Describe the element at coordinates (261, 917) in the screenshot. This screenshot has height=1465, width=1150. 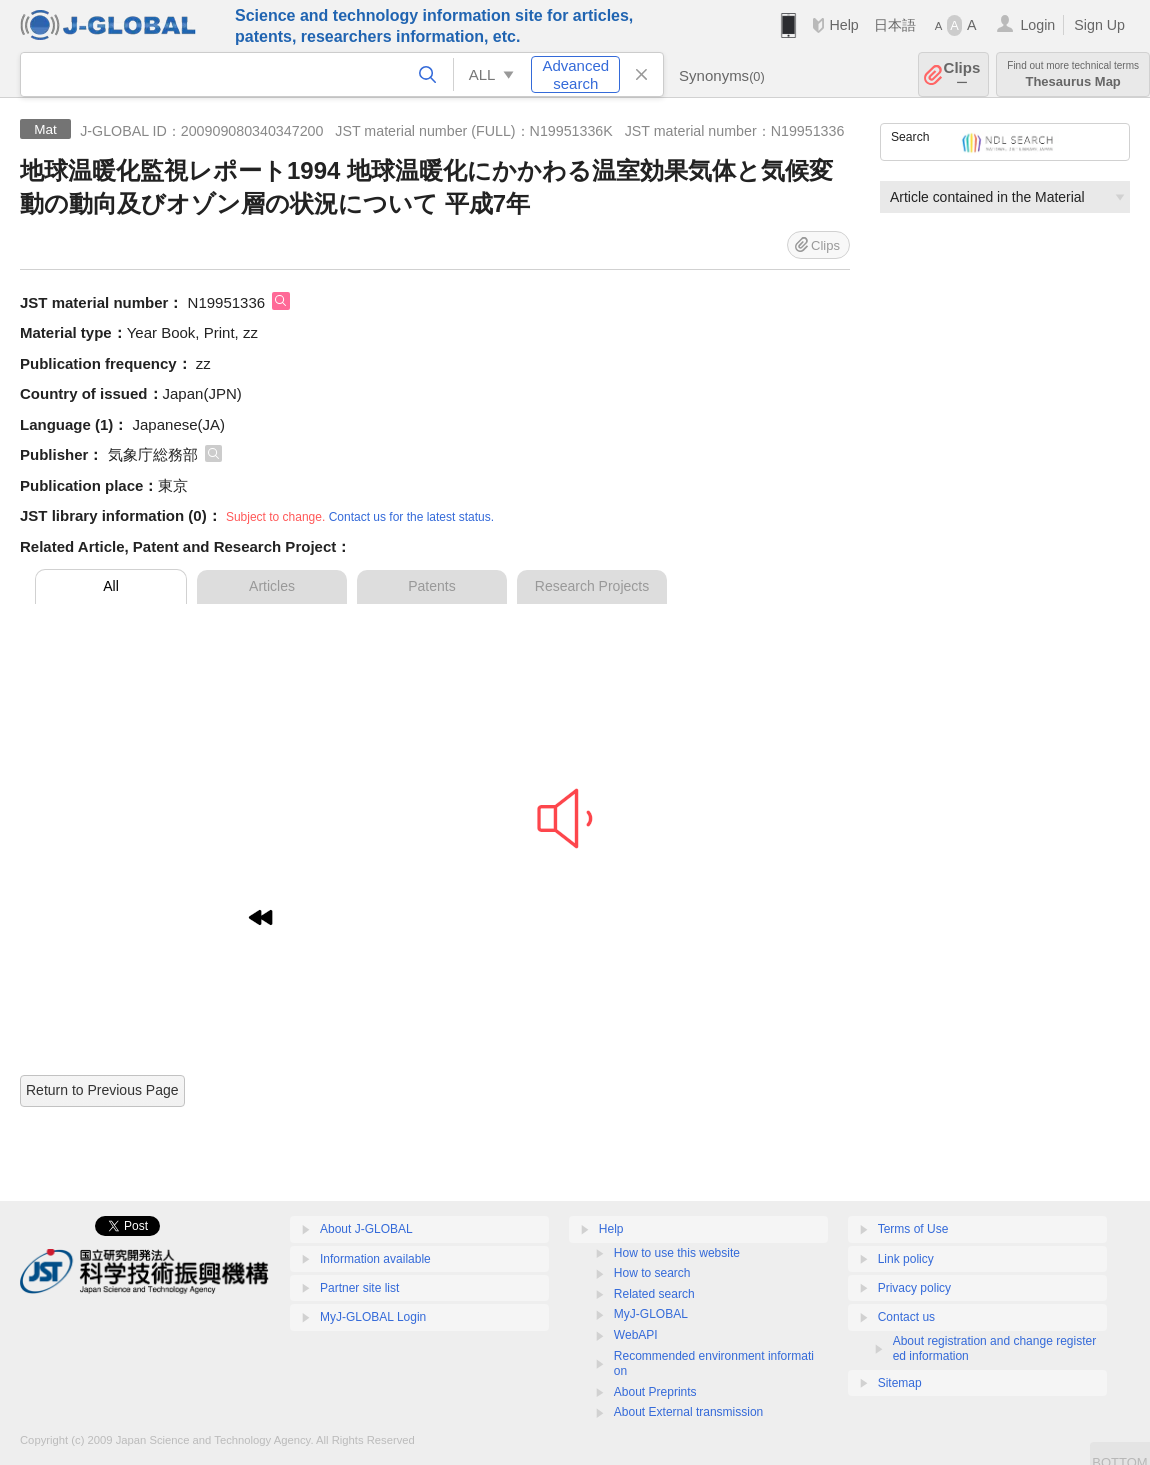
I see `rewind media playback` at that location.